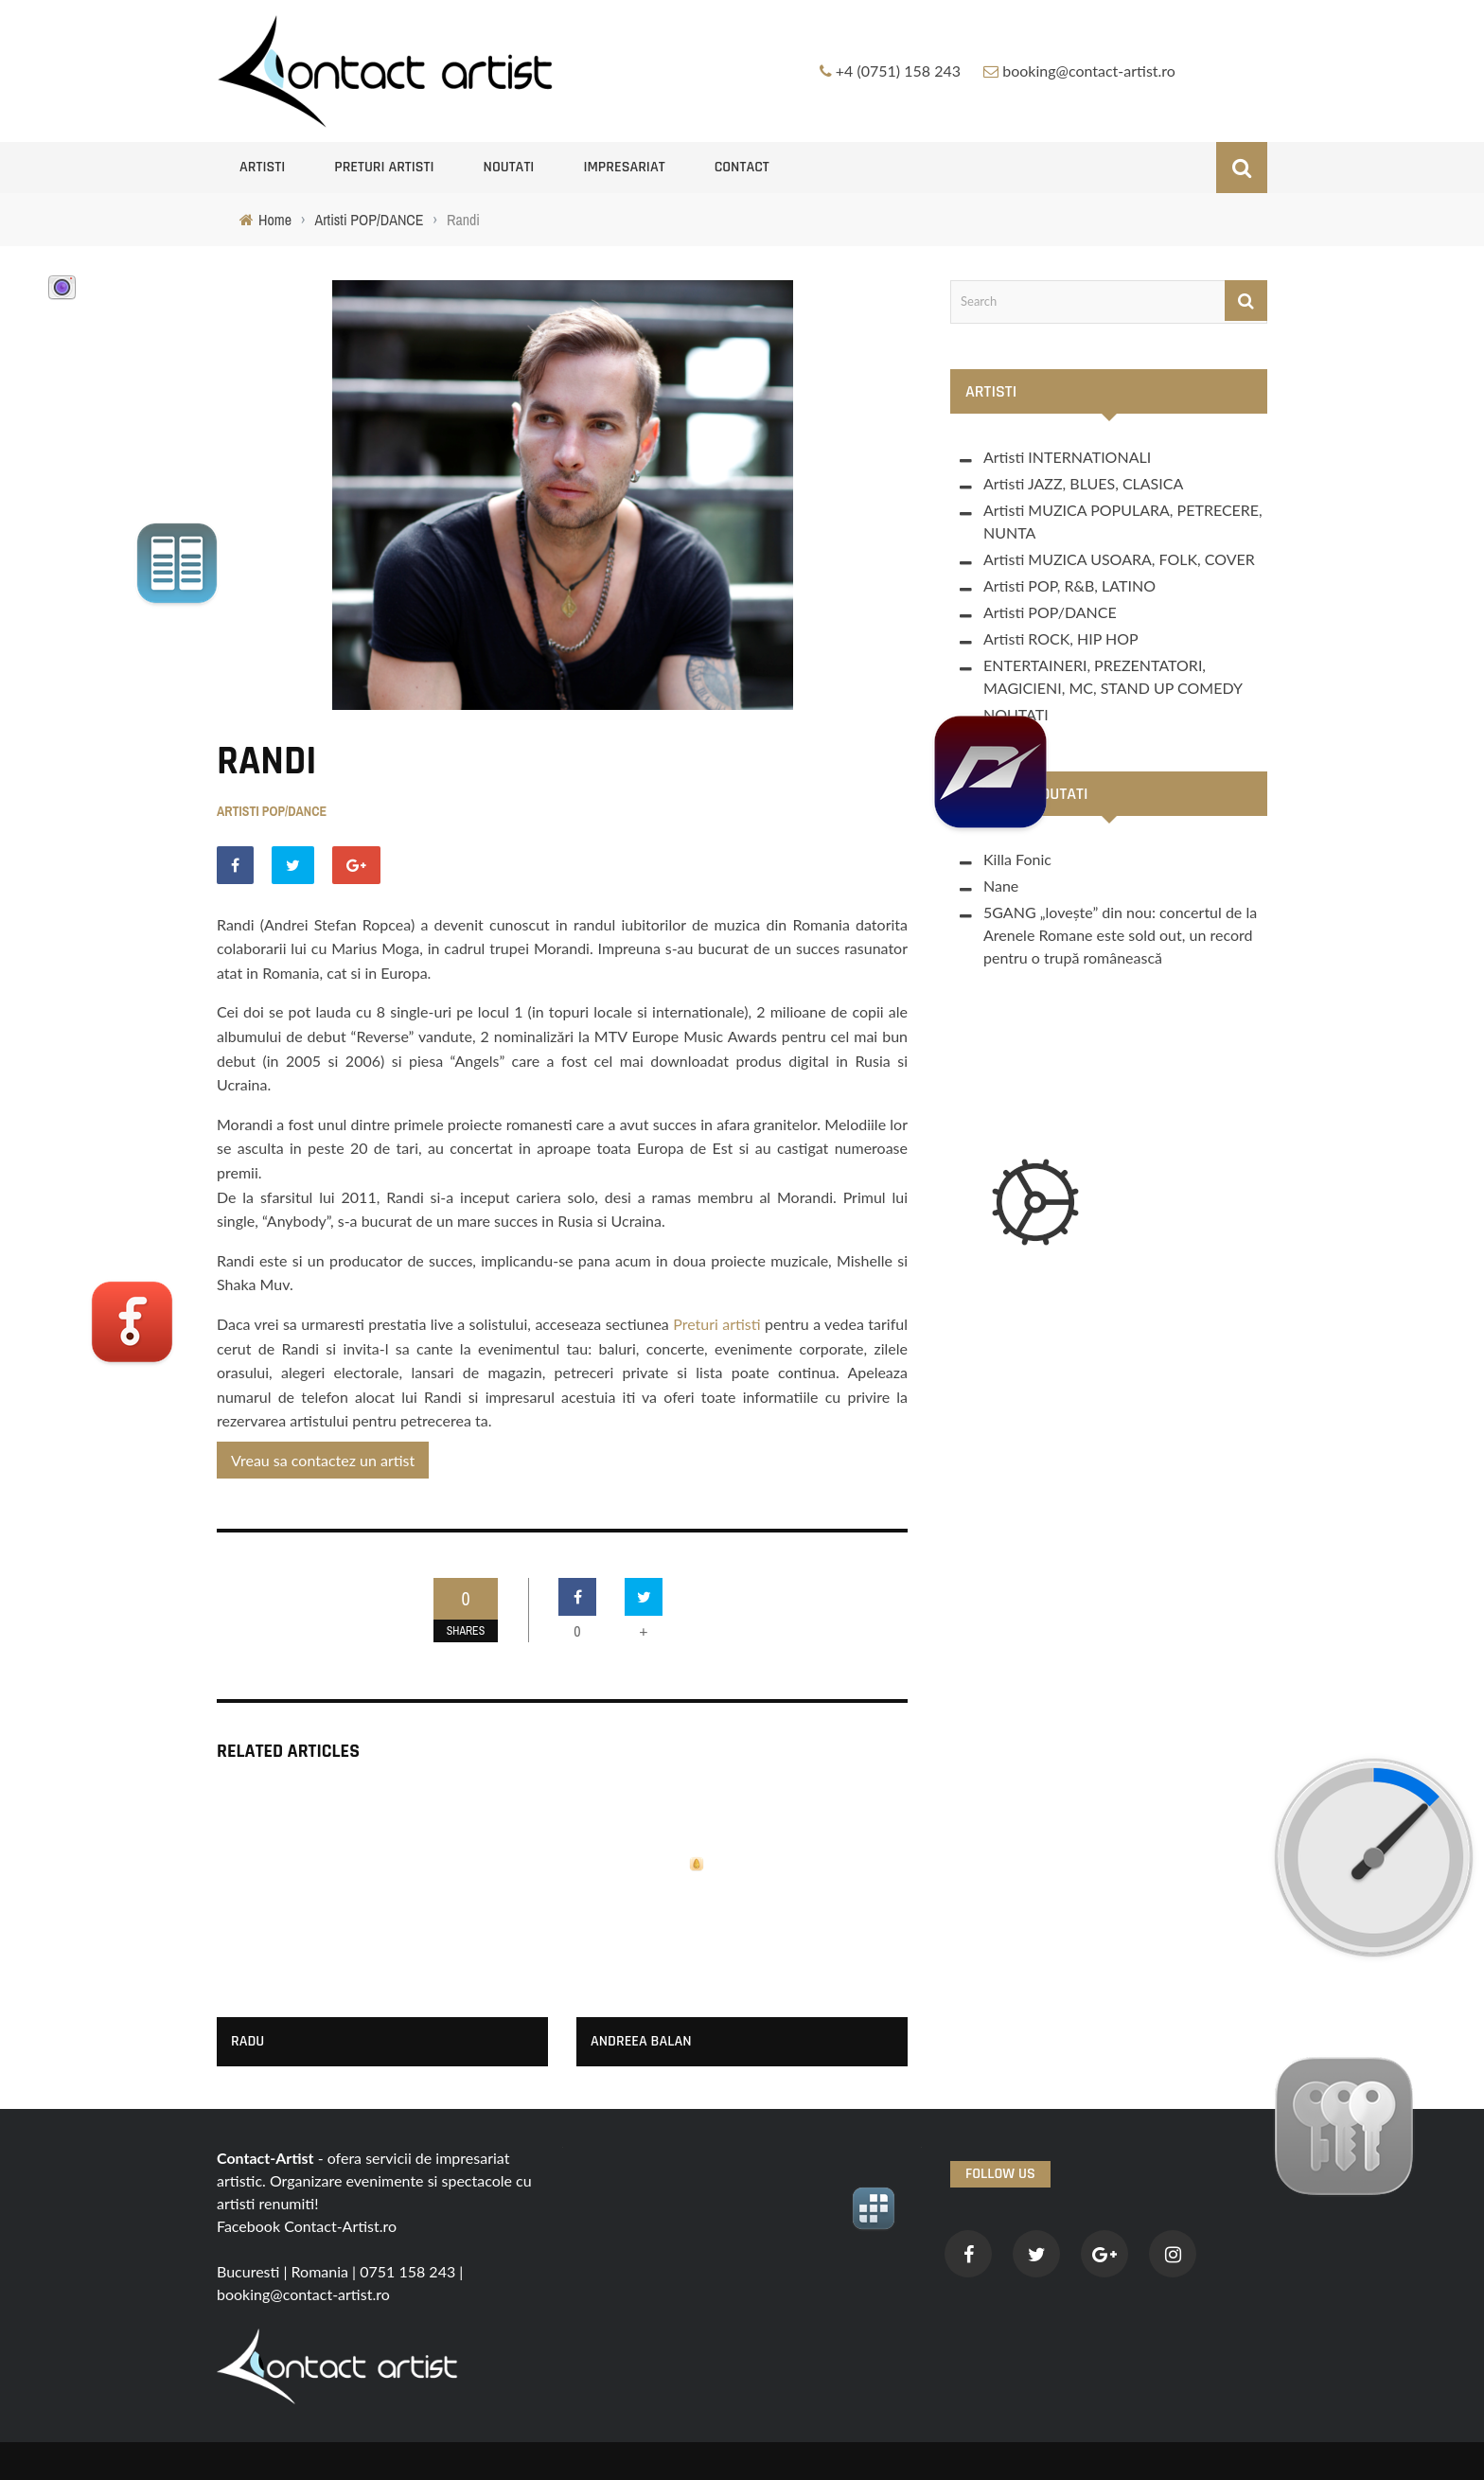 The width and height of the screenshot is (1484, 2480). Describe the element at coordinates (1035, 1202) in the screenshot. I see `access system settings and preferences` at that location.